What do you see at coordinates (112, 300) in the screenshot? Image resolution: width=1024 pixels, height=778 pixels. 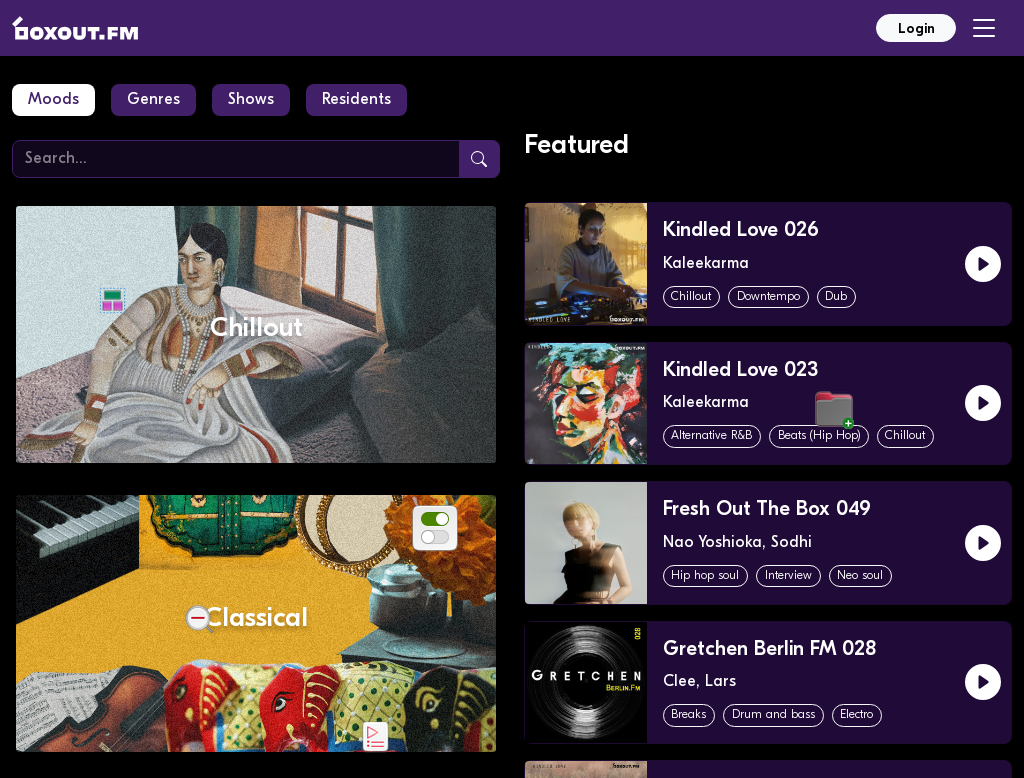 I see `select all items in the current view` at bounding box center [112, 300].